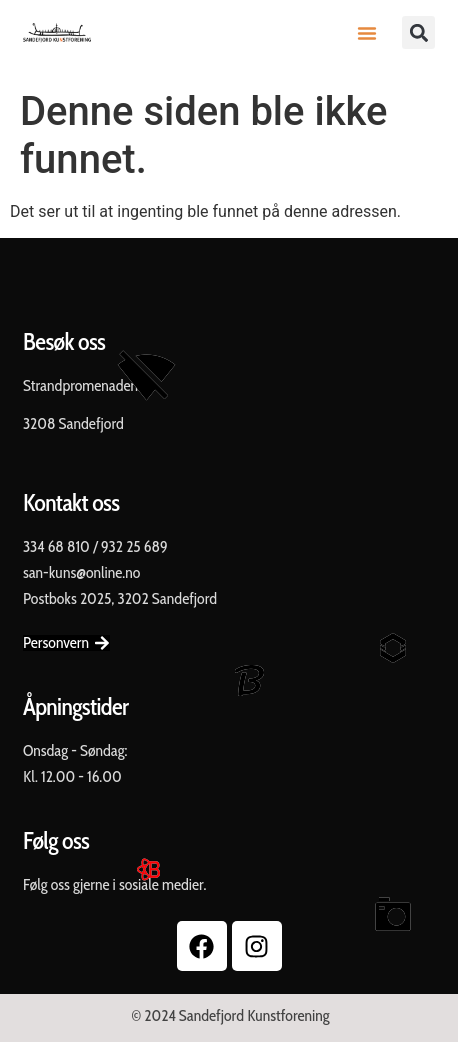 The width and height of the screenshot is (458, 1042). I want to click on open camera to take a photo, so click(393, 915).